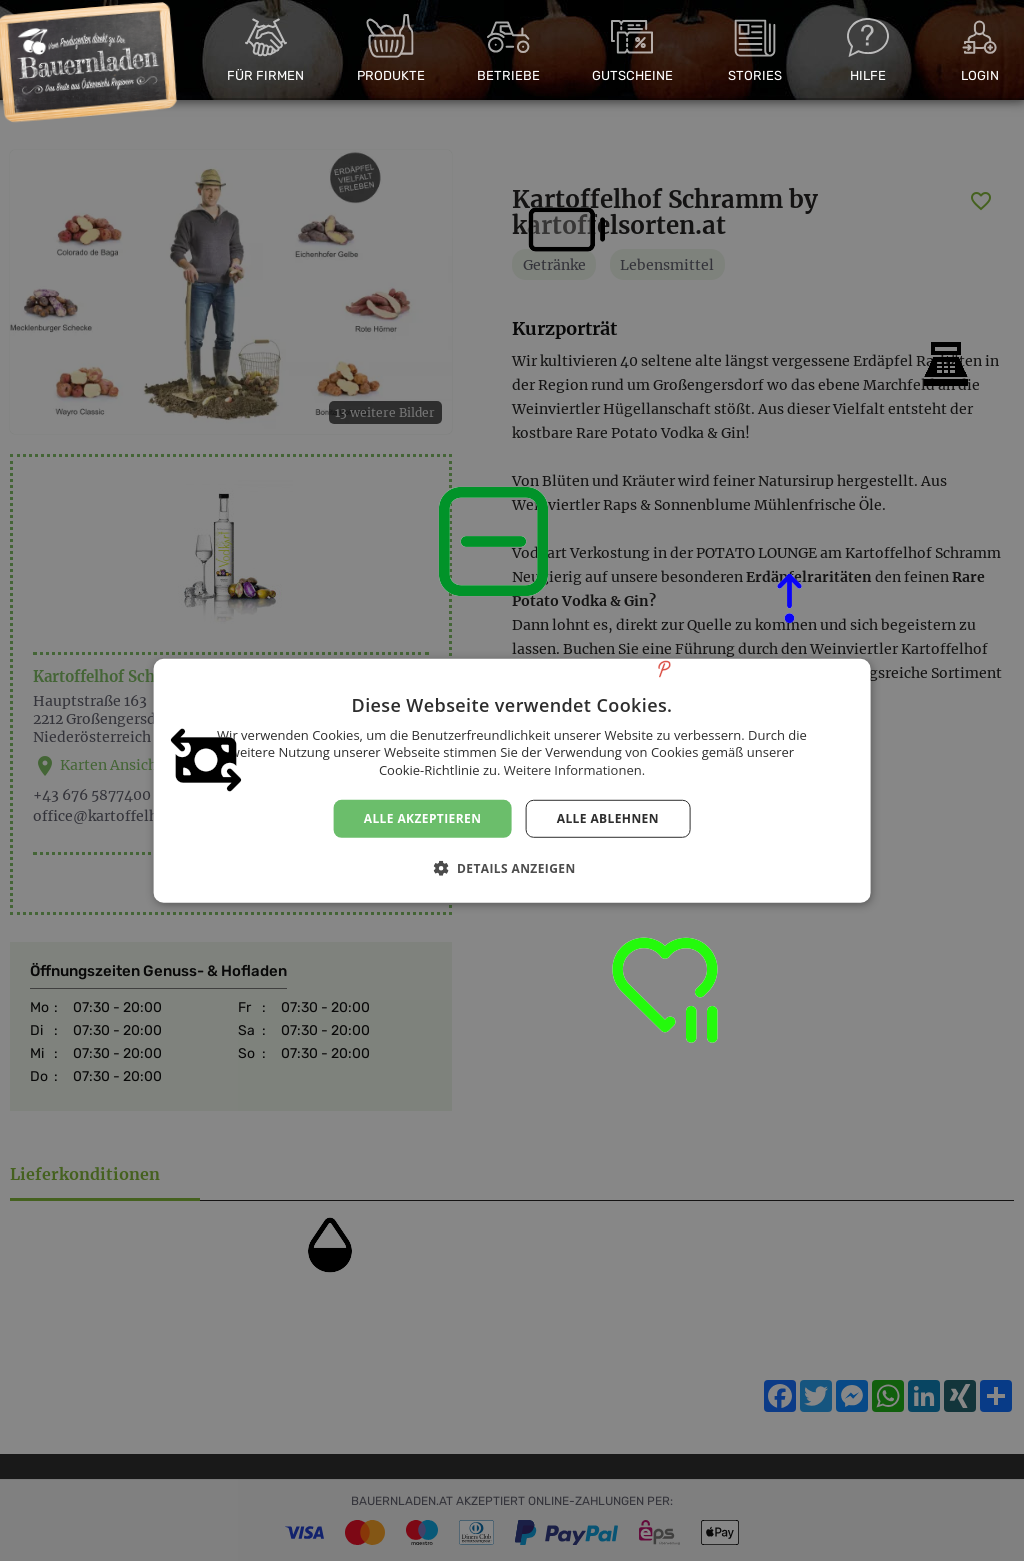 This screenshot has width=1024, height=1561. Describe the element at coordinates (330, 1245) in the screenshot. I see `adjust water or liquid fill level` at that location.